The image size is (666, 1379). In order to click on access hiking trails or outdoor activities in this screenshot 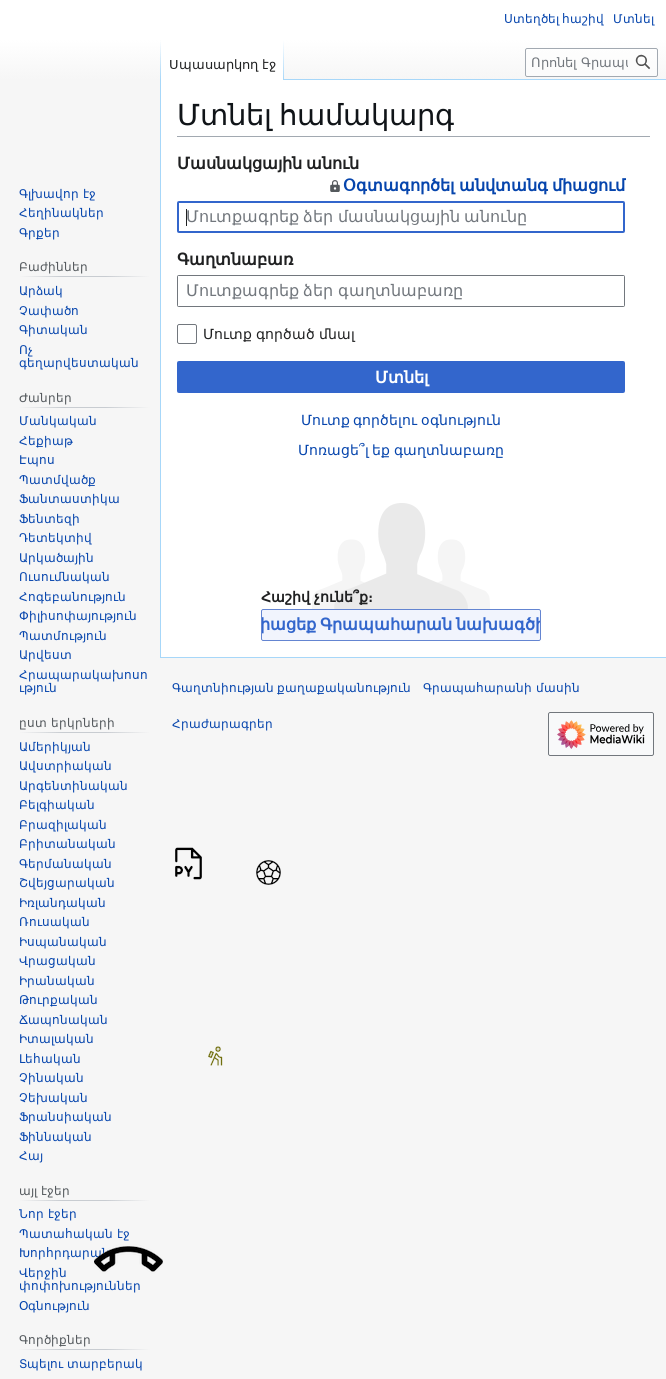, I will do `click(216, 1056)`.